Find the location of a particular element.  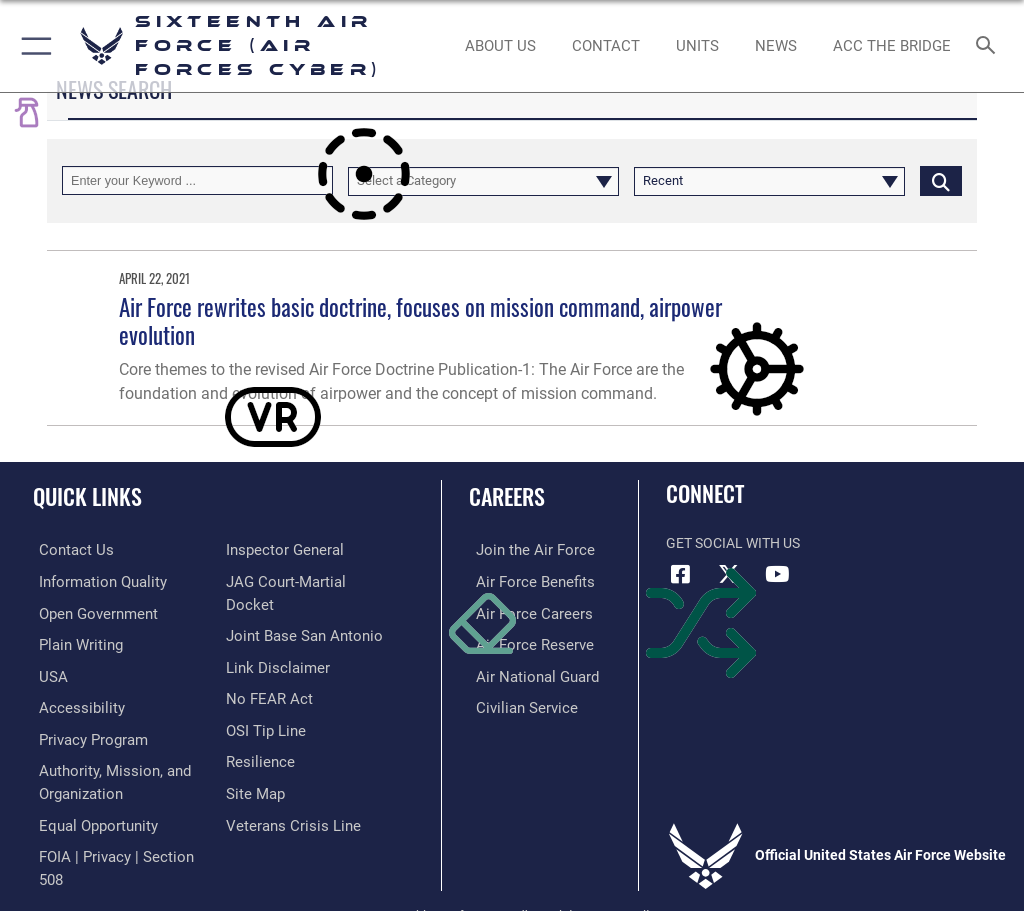

set focus point or target area is located at coordinates (364, 174).